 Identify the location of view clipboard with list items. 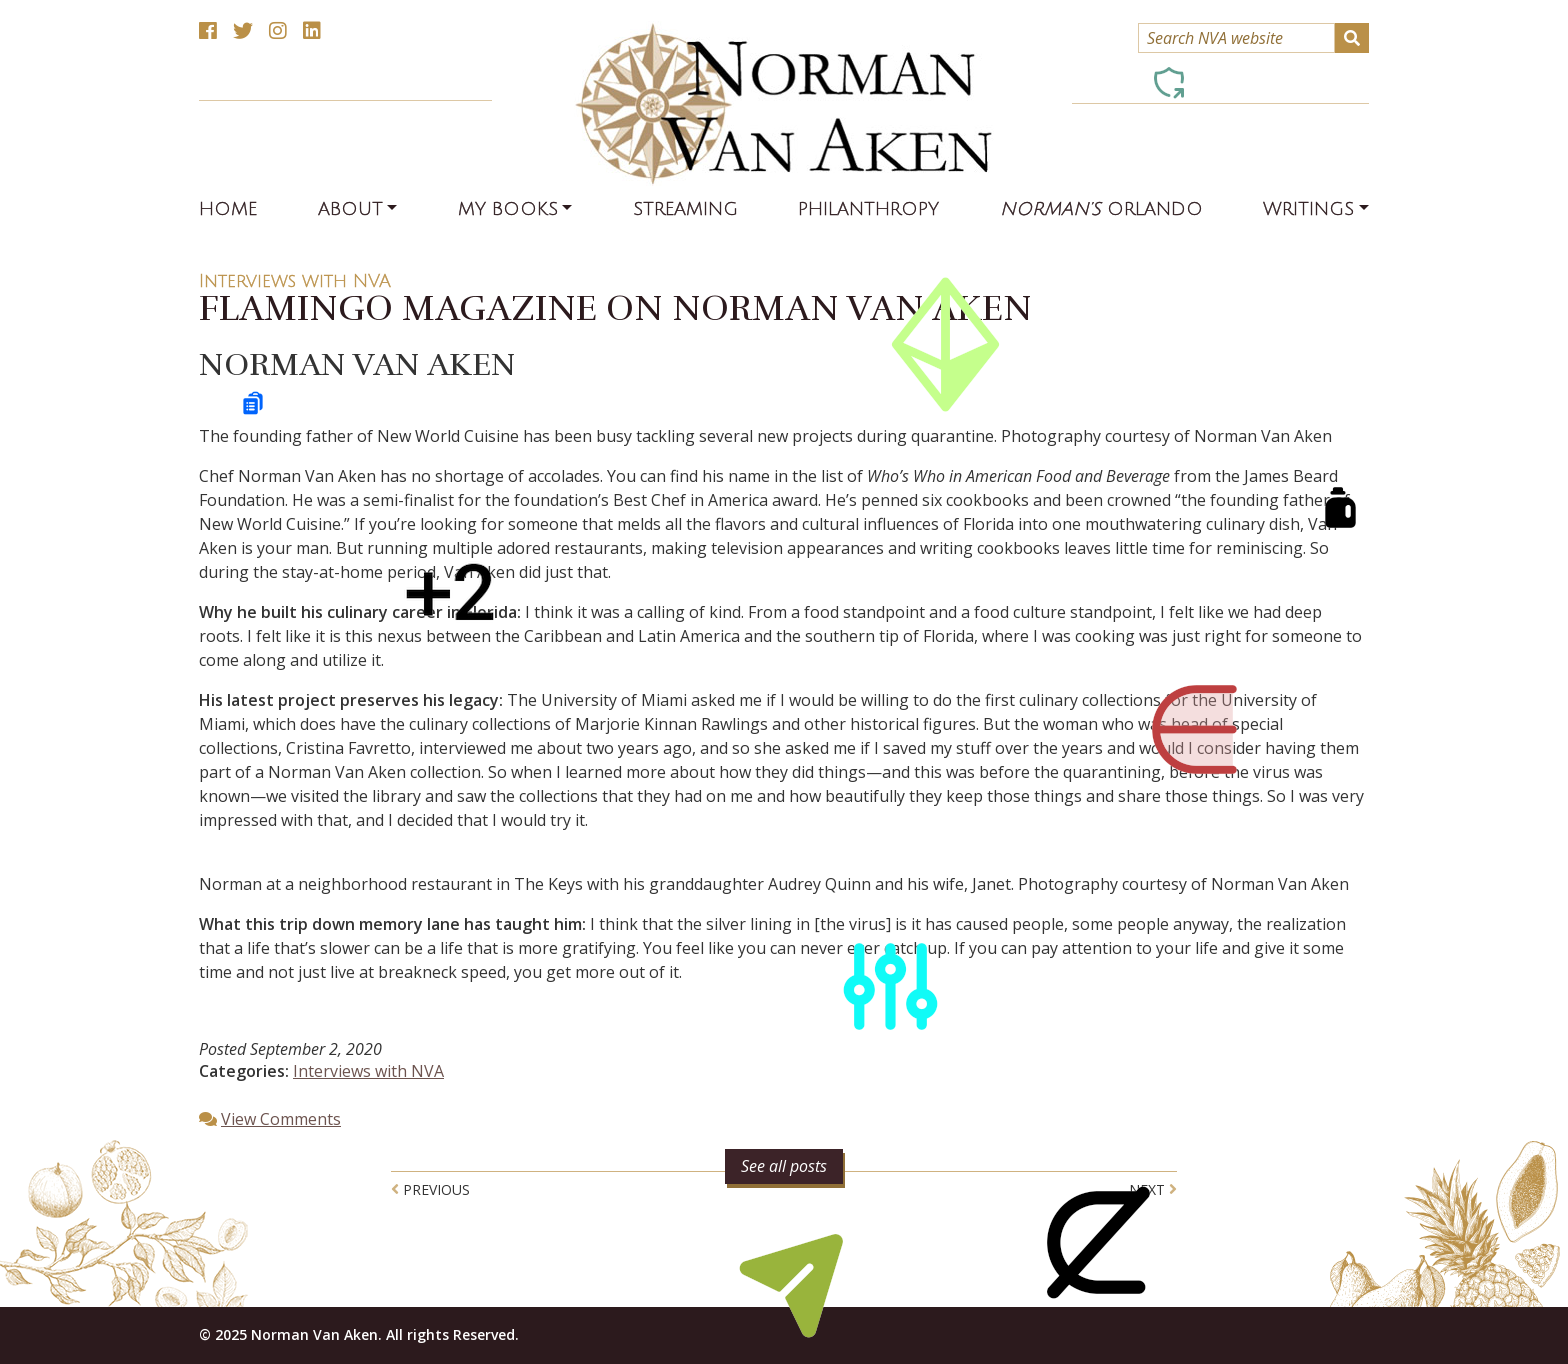
(253, 403).